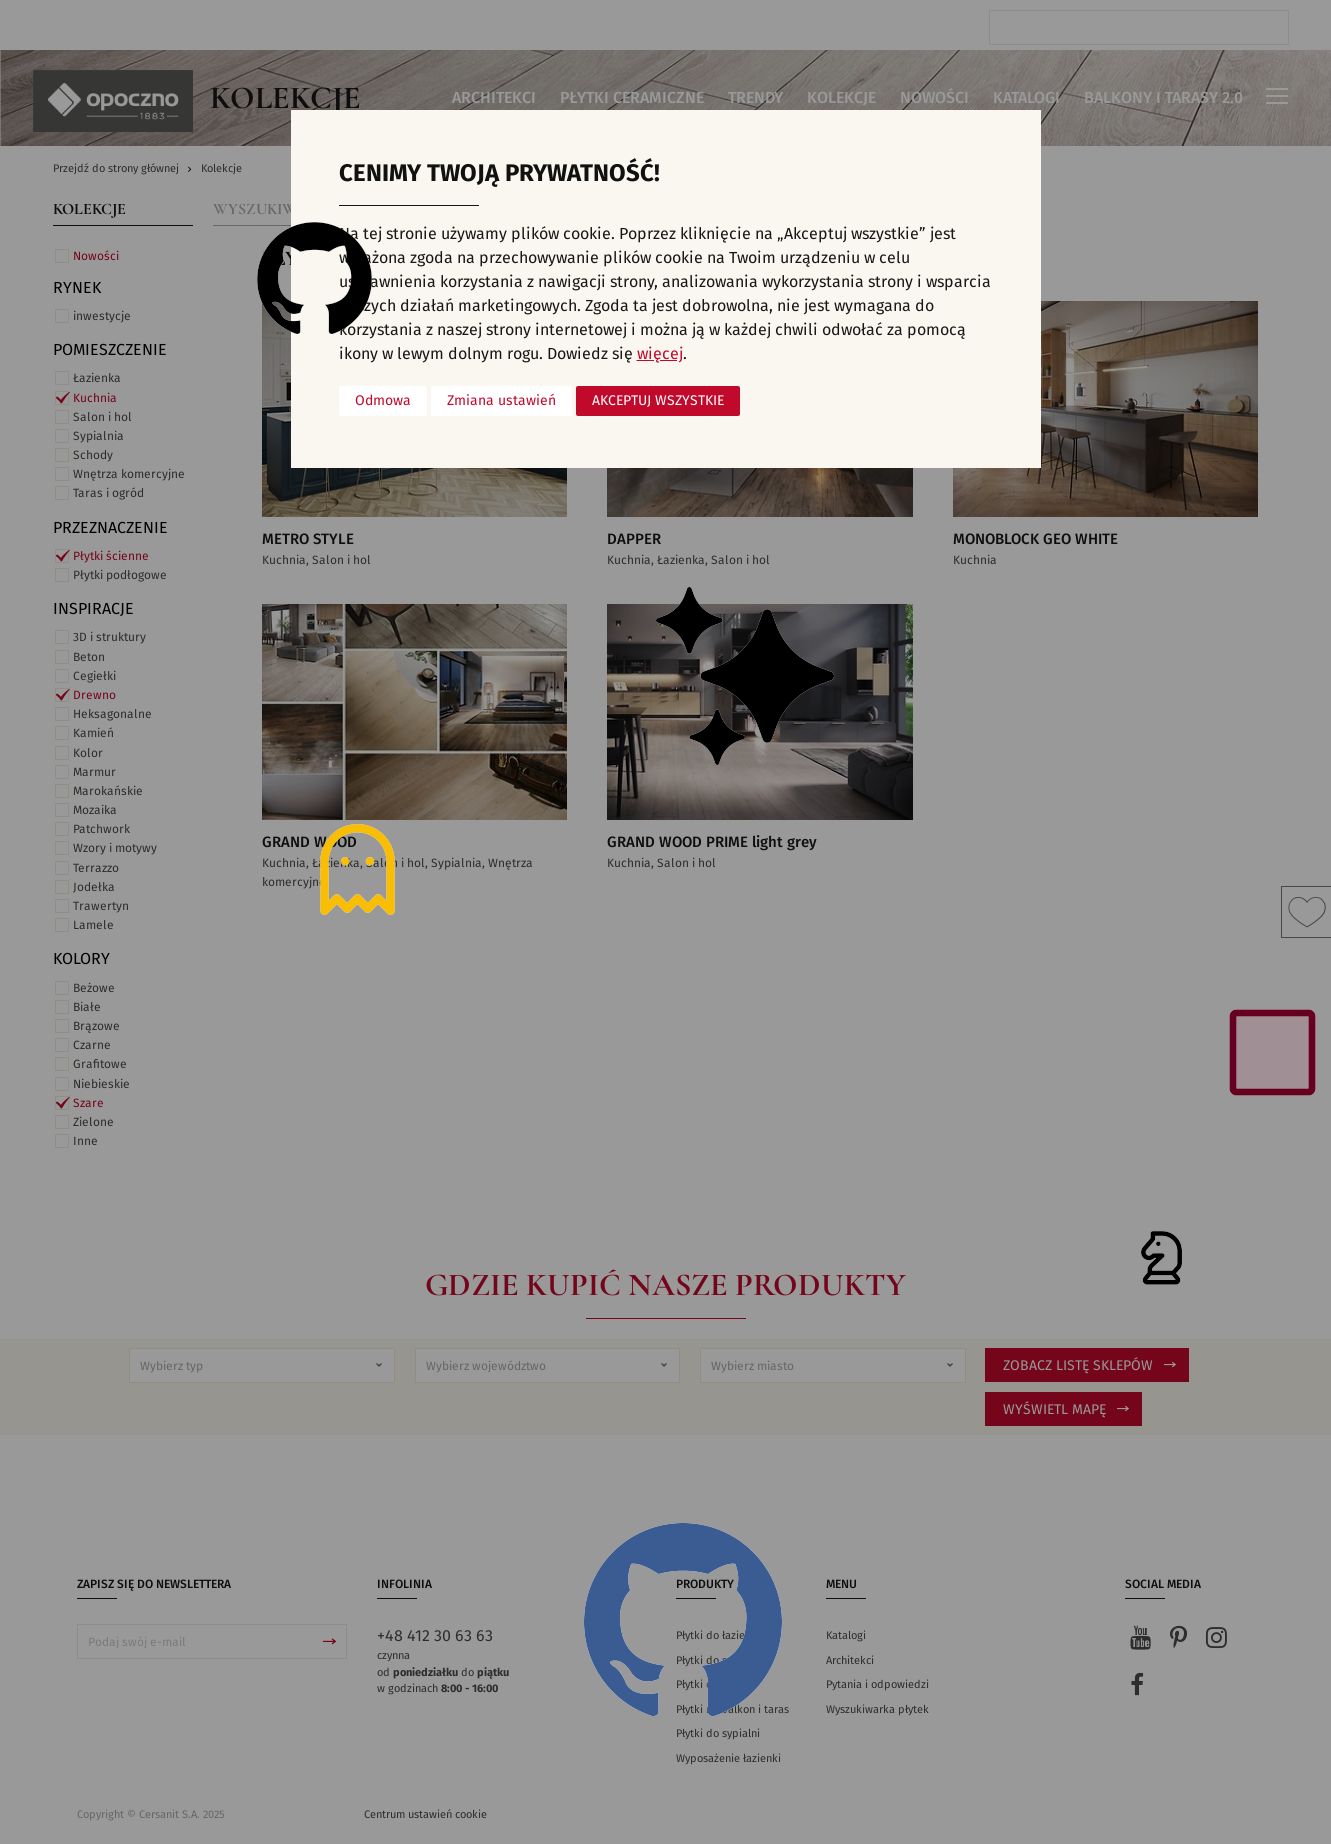 The width and height of the screenshot is (1331, 1844). I want to click on stop media playback, so click(1272, 1052).